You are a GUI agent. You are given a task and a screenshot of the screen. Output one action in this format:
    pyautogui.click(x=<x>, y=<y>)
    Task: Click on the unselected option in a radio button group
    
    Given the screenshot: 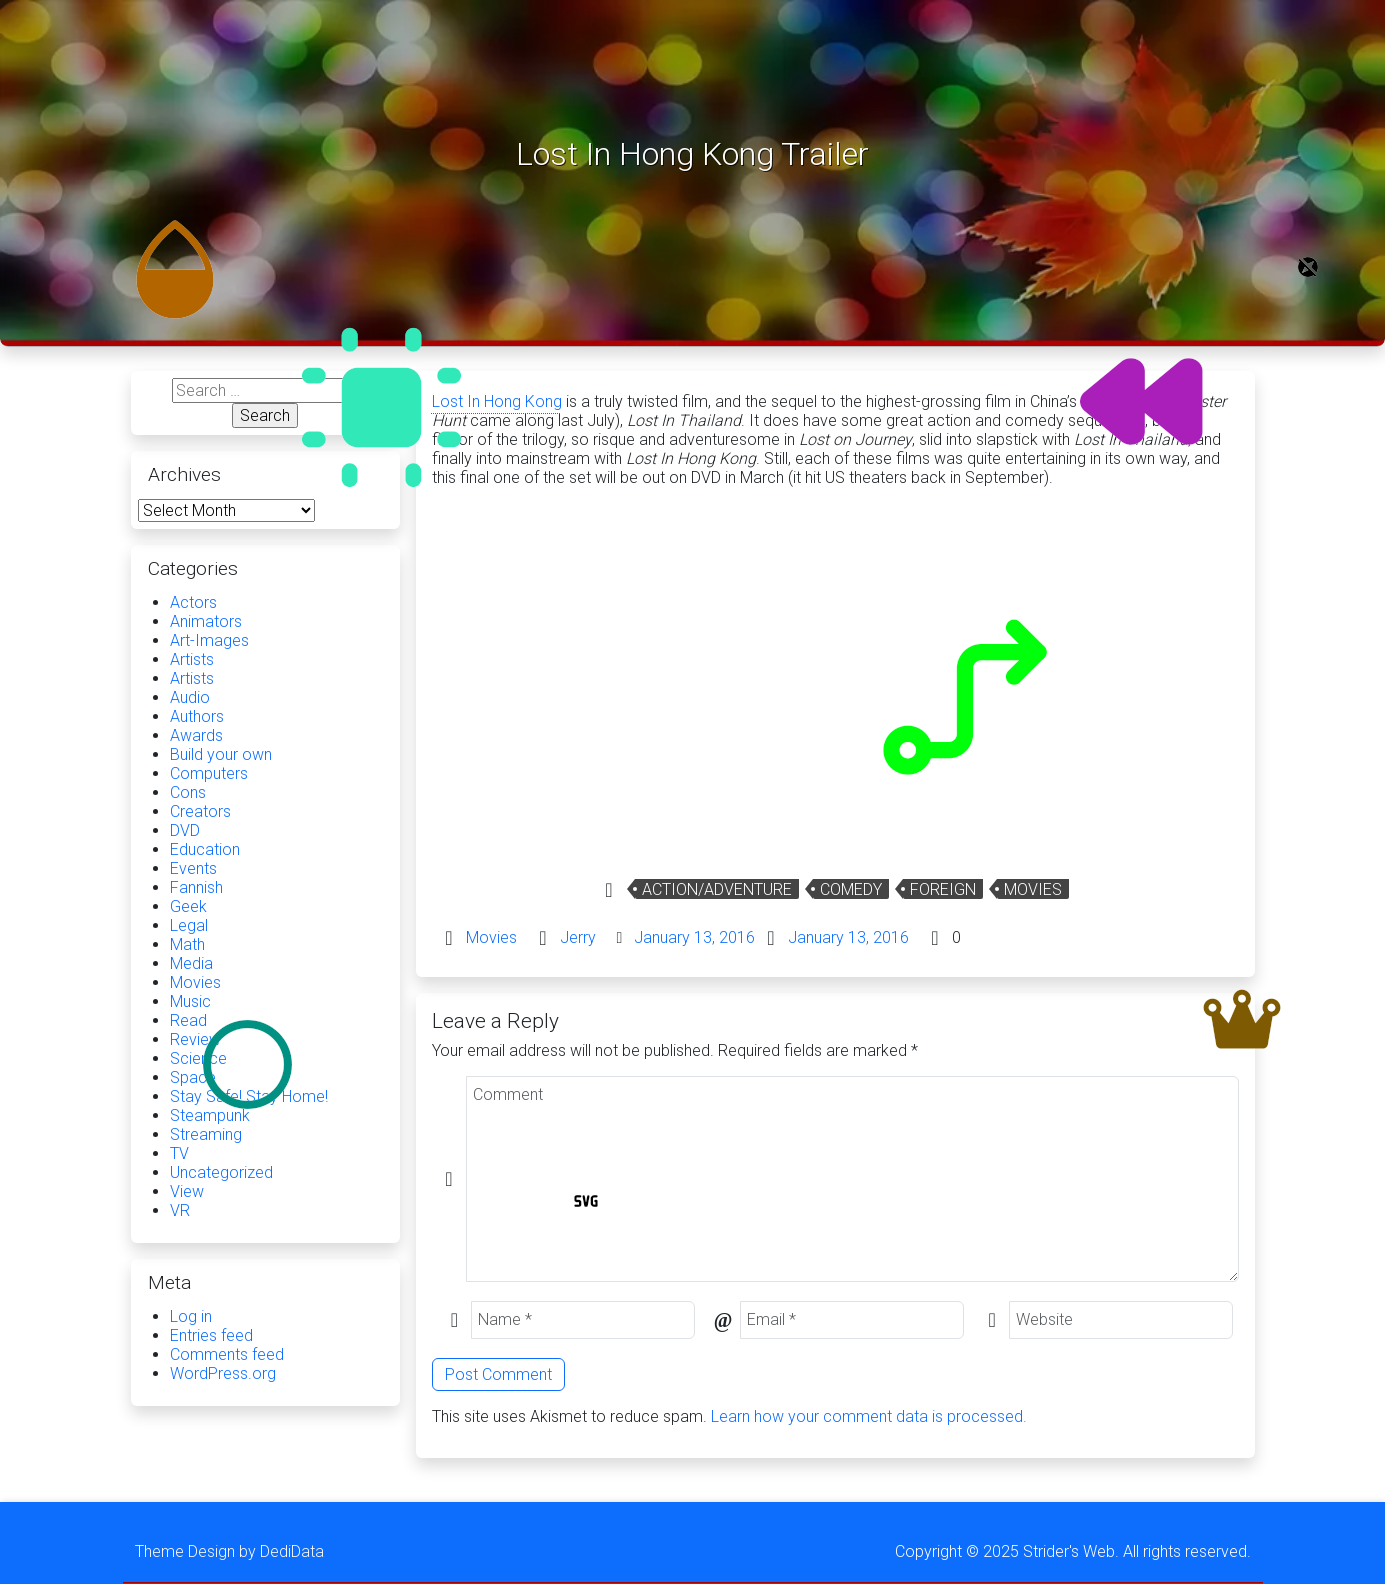 What is the action you would take?
    pyautogui.click(x=247, y=1064)
    